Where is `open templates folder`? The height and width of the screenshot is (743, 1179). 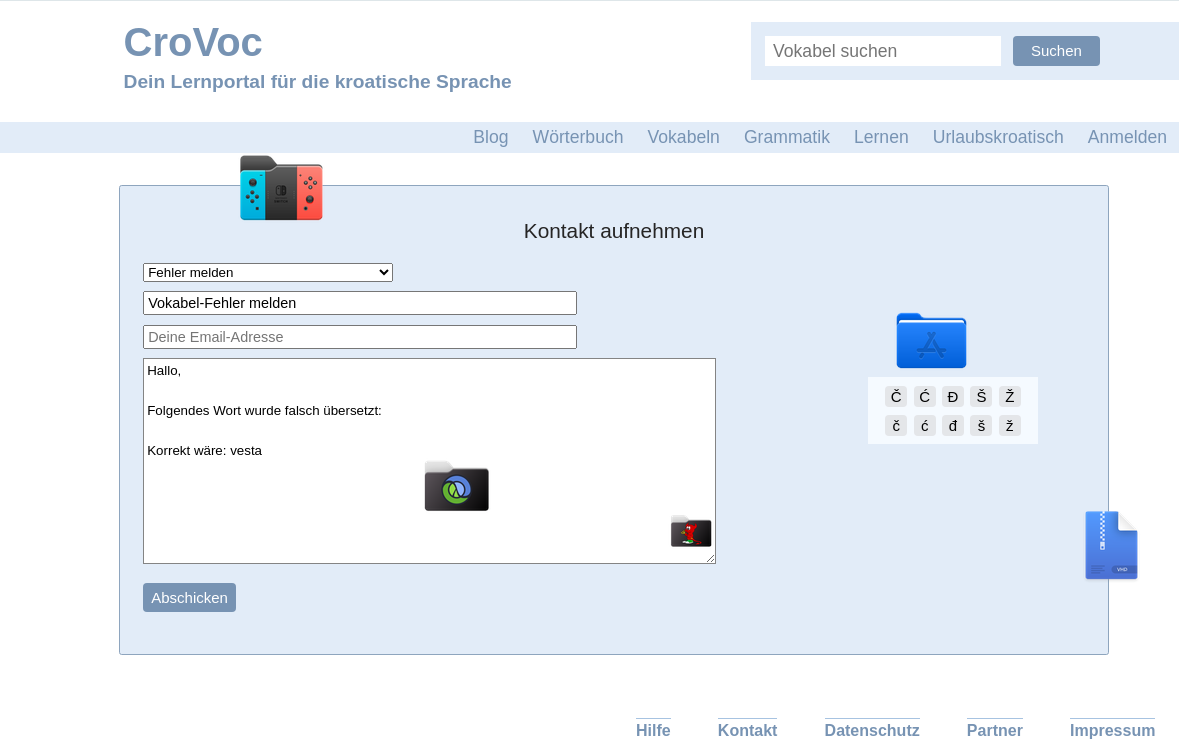 open templates folder is located at coordinates (931, 340).